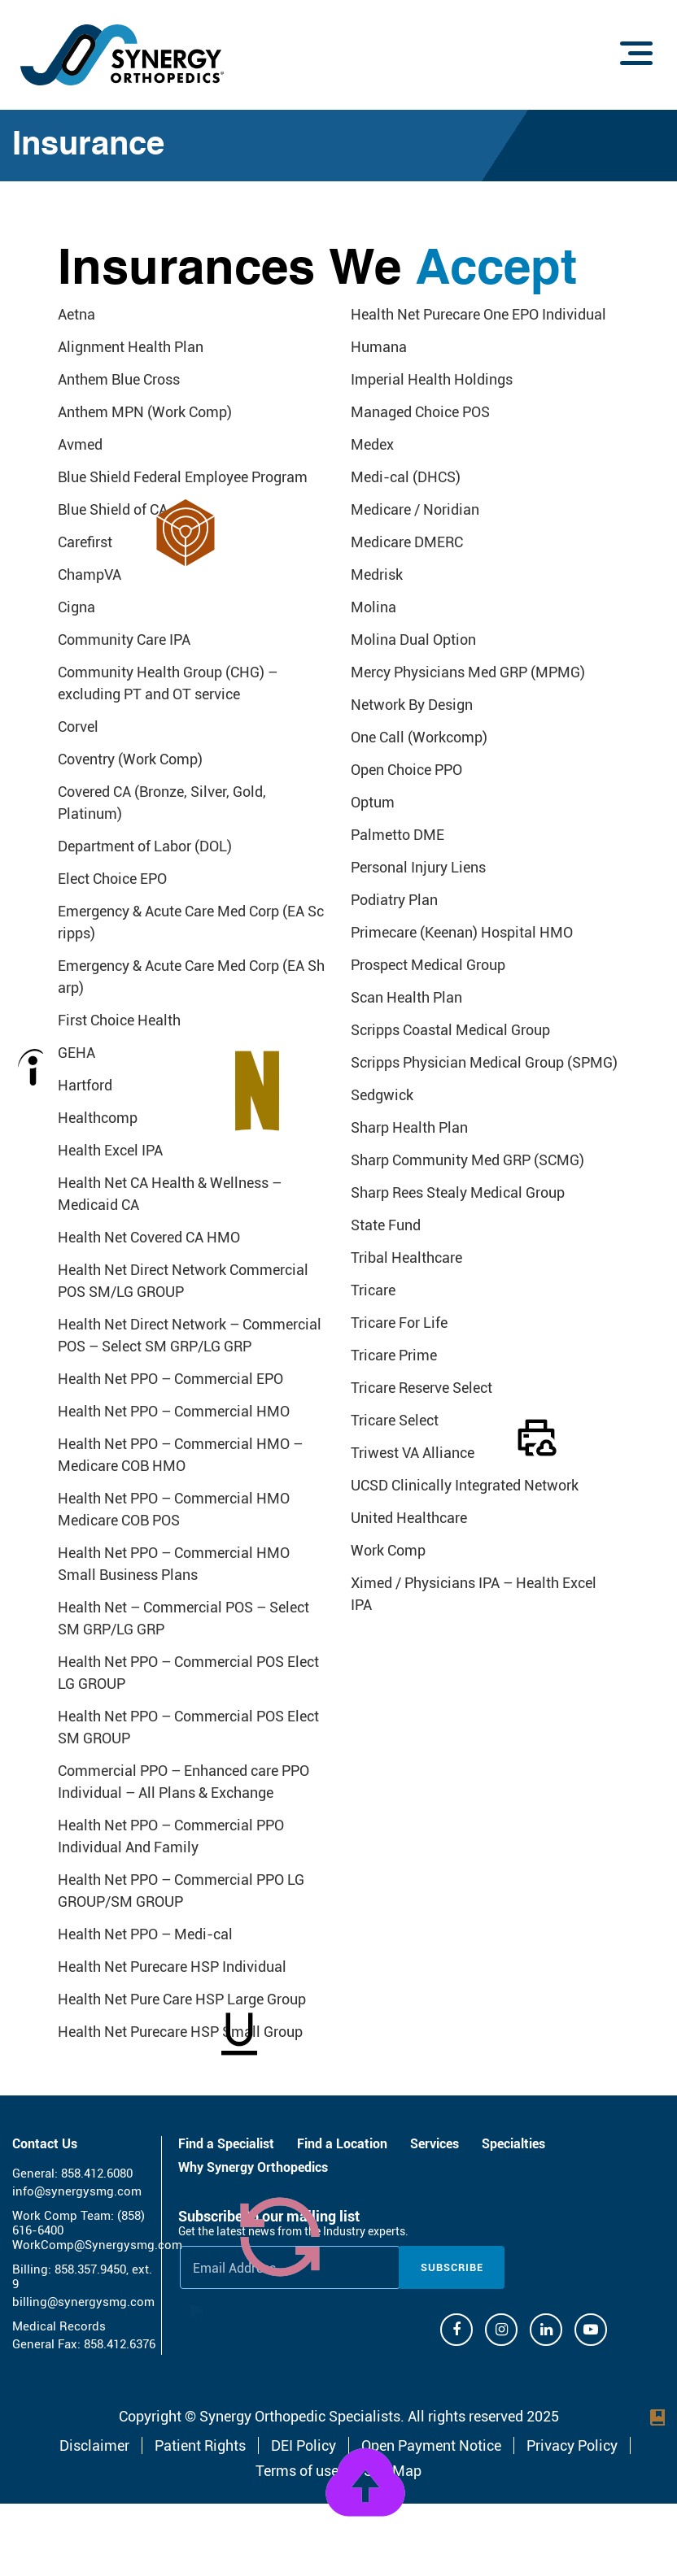  Describe the element at coordinates (30, 1067) in the screenshot. I see `open the Indeed job search app` at that location.